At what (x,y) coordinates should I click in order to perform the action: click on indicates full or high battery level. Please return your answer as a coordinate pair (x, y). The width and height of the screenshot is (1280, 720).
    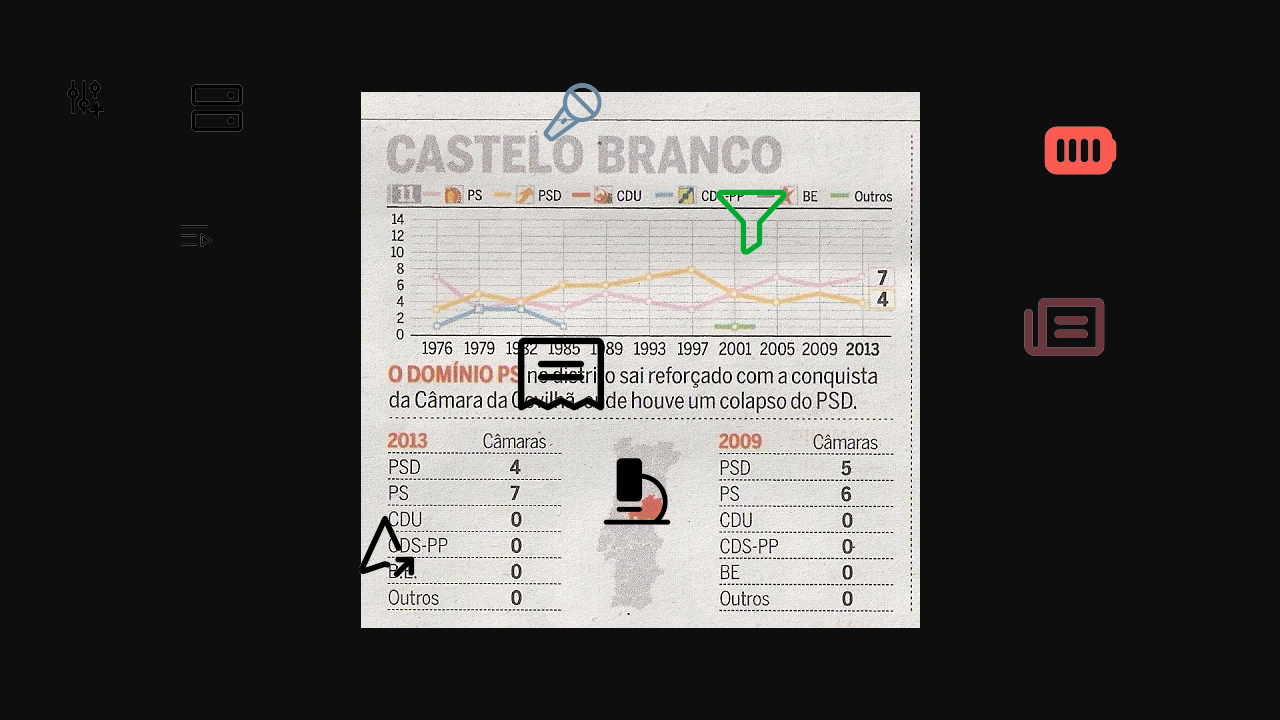
    Looking at the image, I should click on (1080, 150).